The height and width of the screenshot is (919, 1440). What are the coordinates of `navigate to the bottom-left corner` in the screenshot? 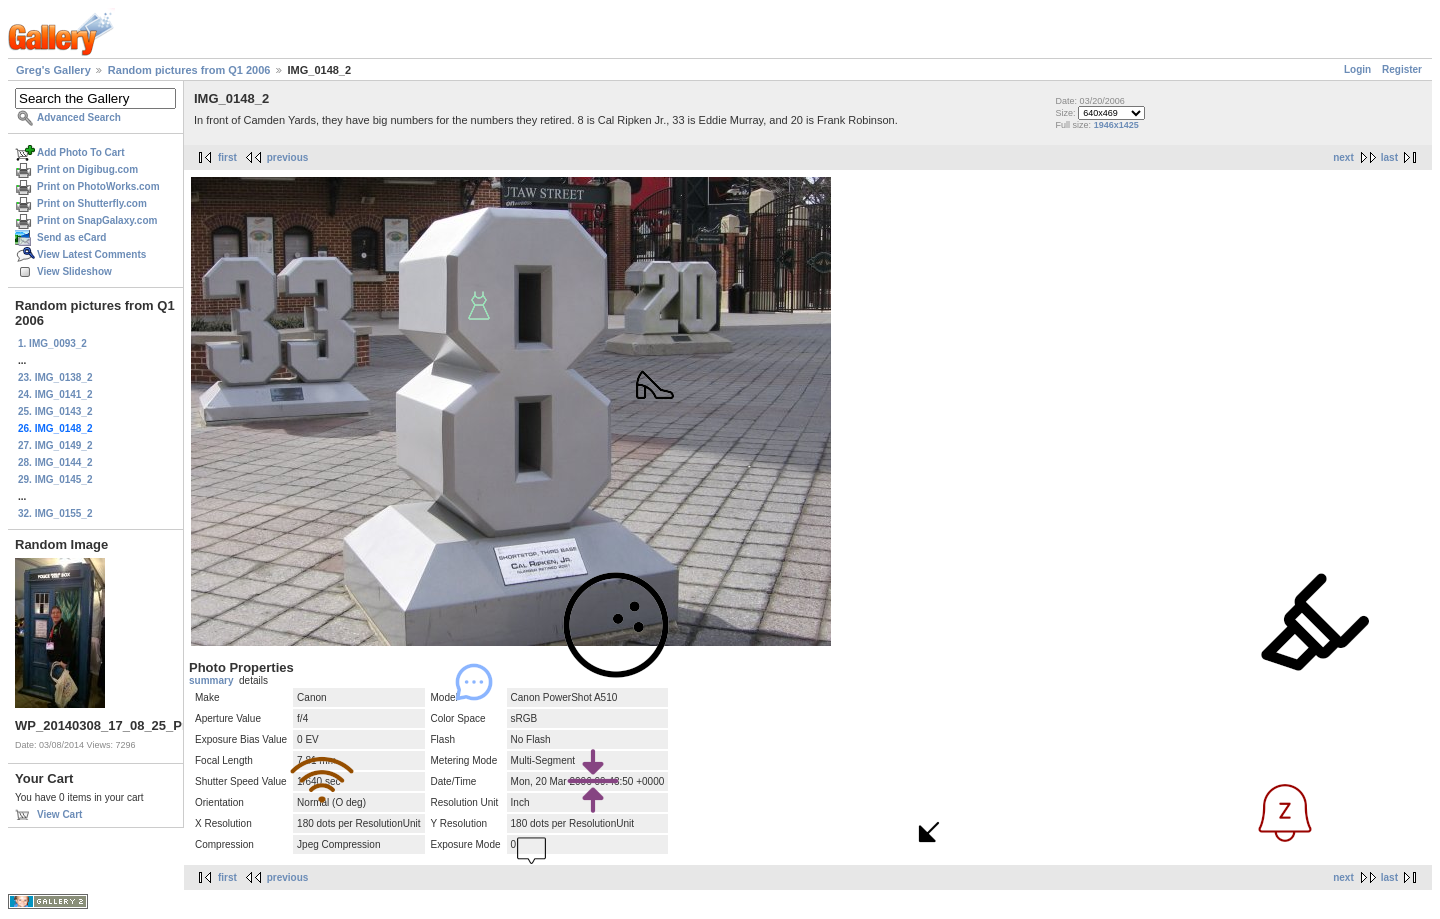 It's located at (929, 832).